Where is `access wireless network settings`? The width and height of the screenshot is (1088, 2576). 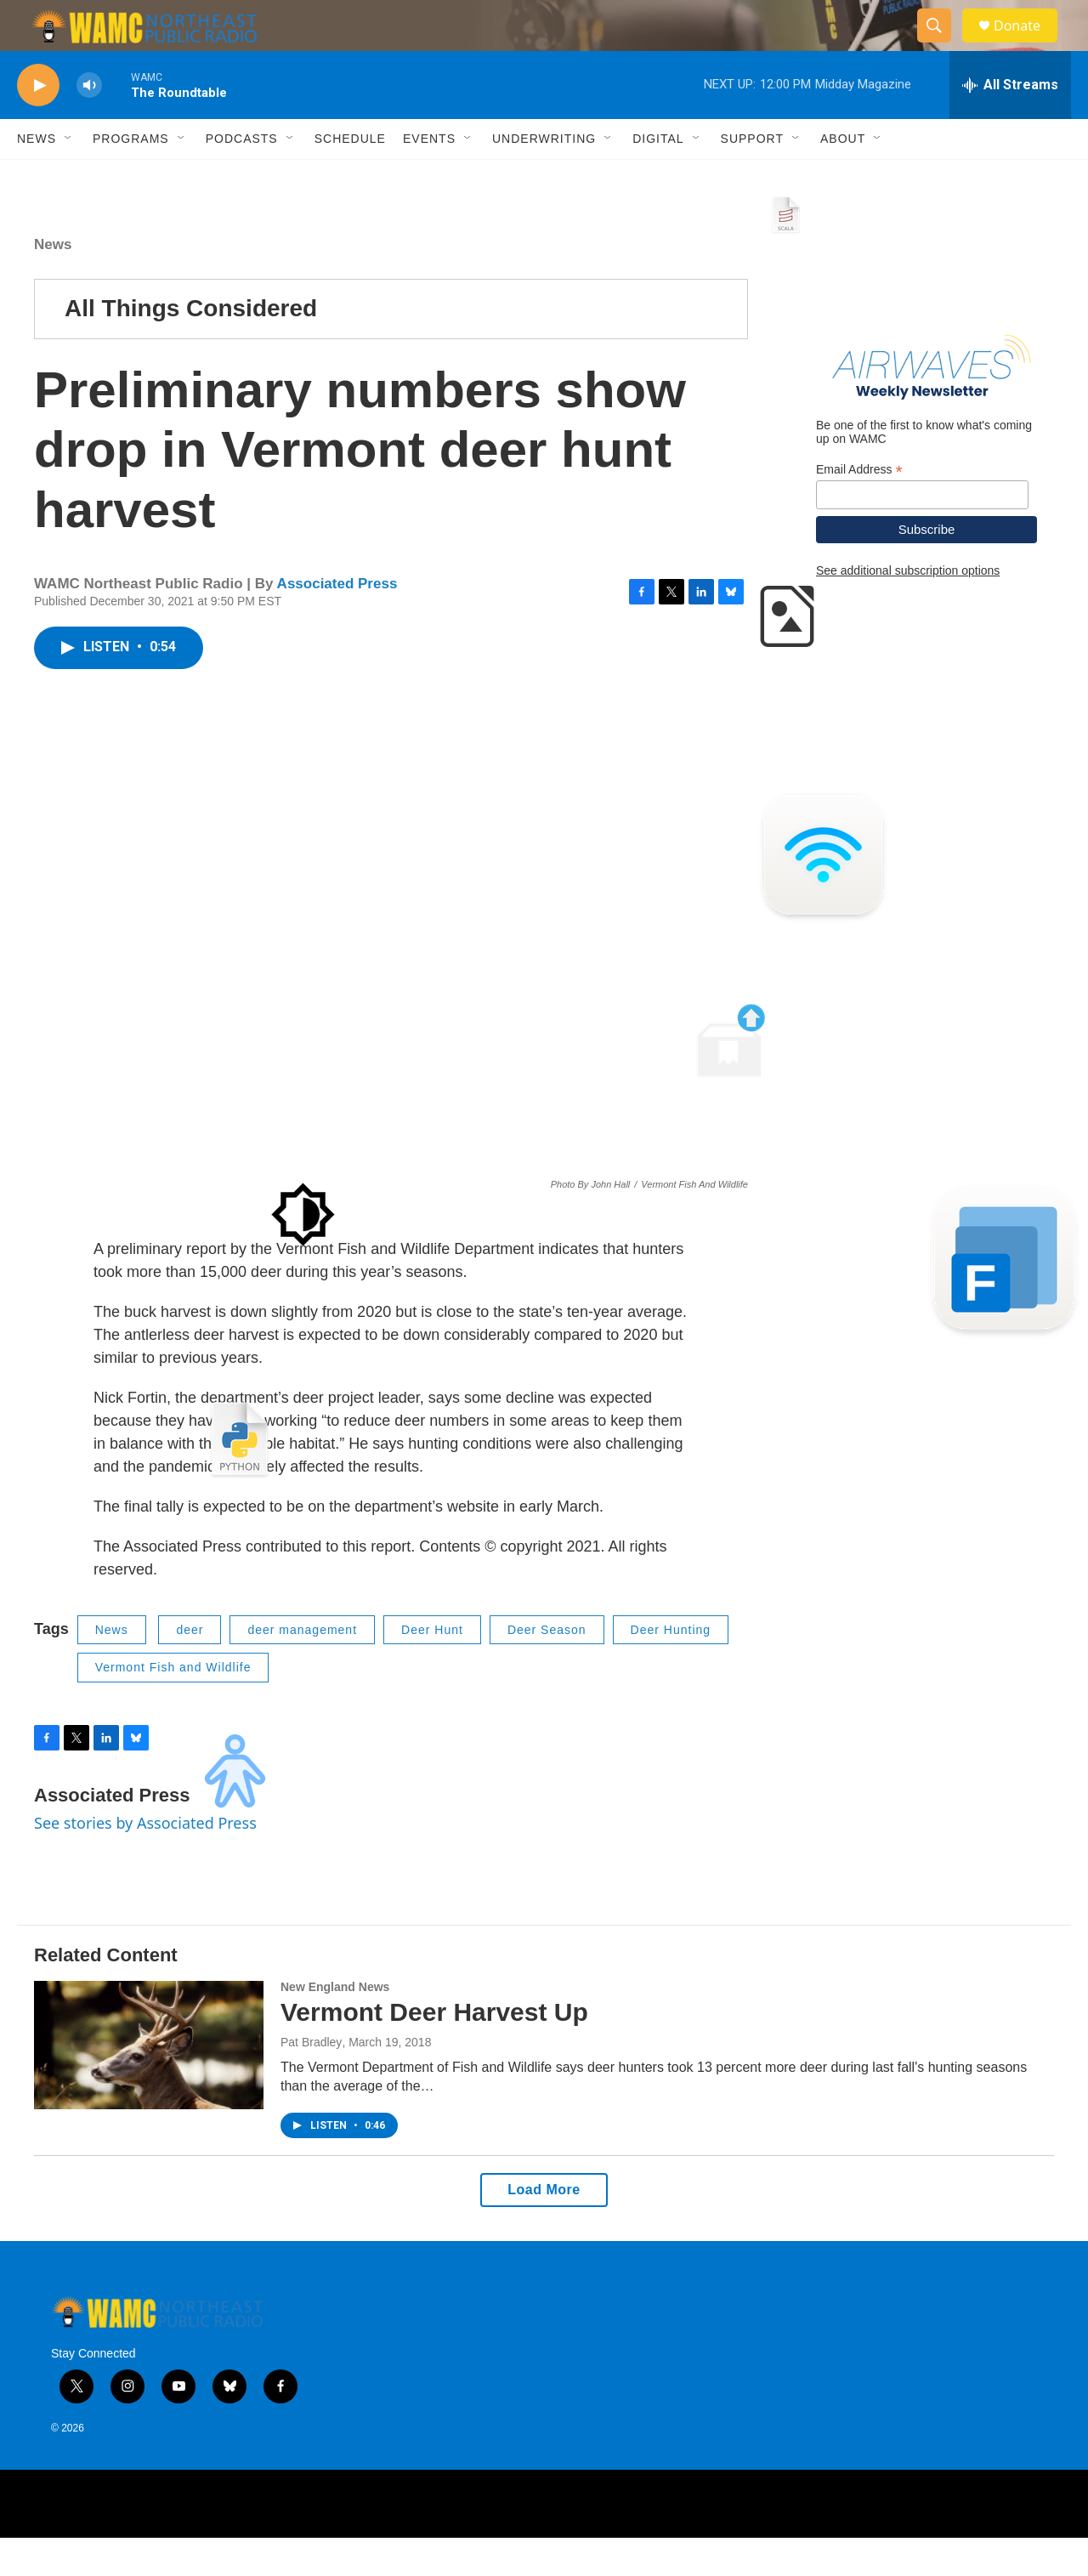 access wireless network settings is located at coordinates (823, 854).